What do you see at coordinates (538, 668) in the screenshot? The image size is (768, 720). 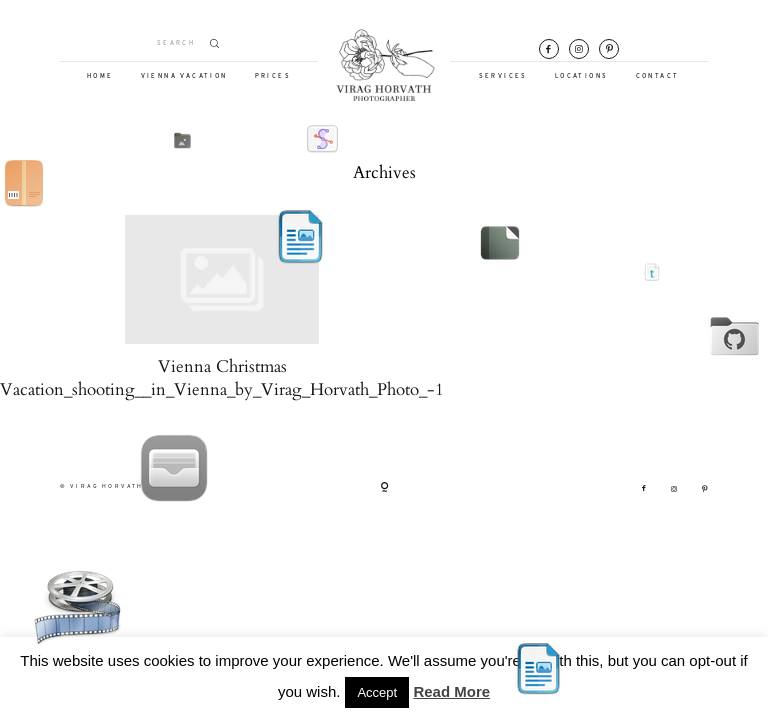 I see `open a text document template file` at bounding box center [538, 668].